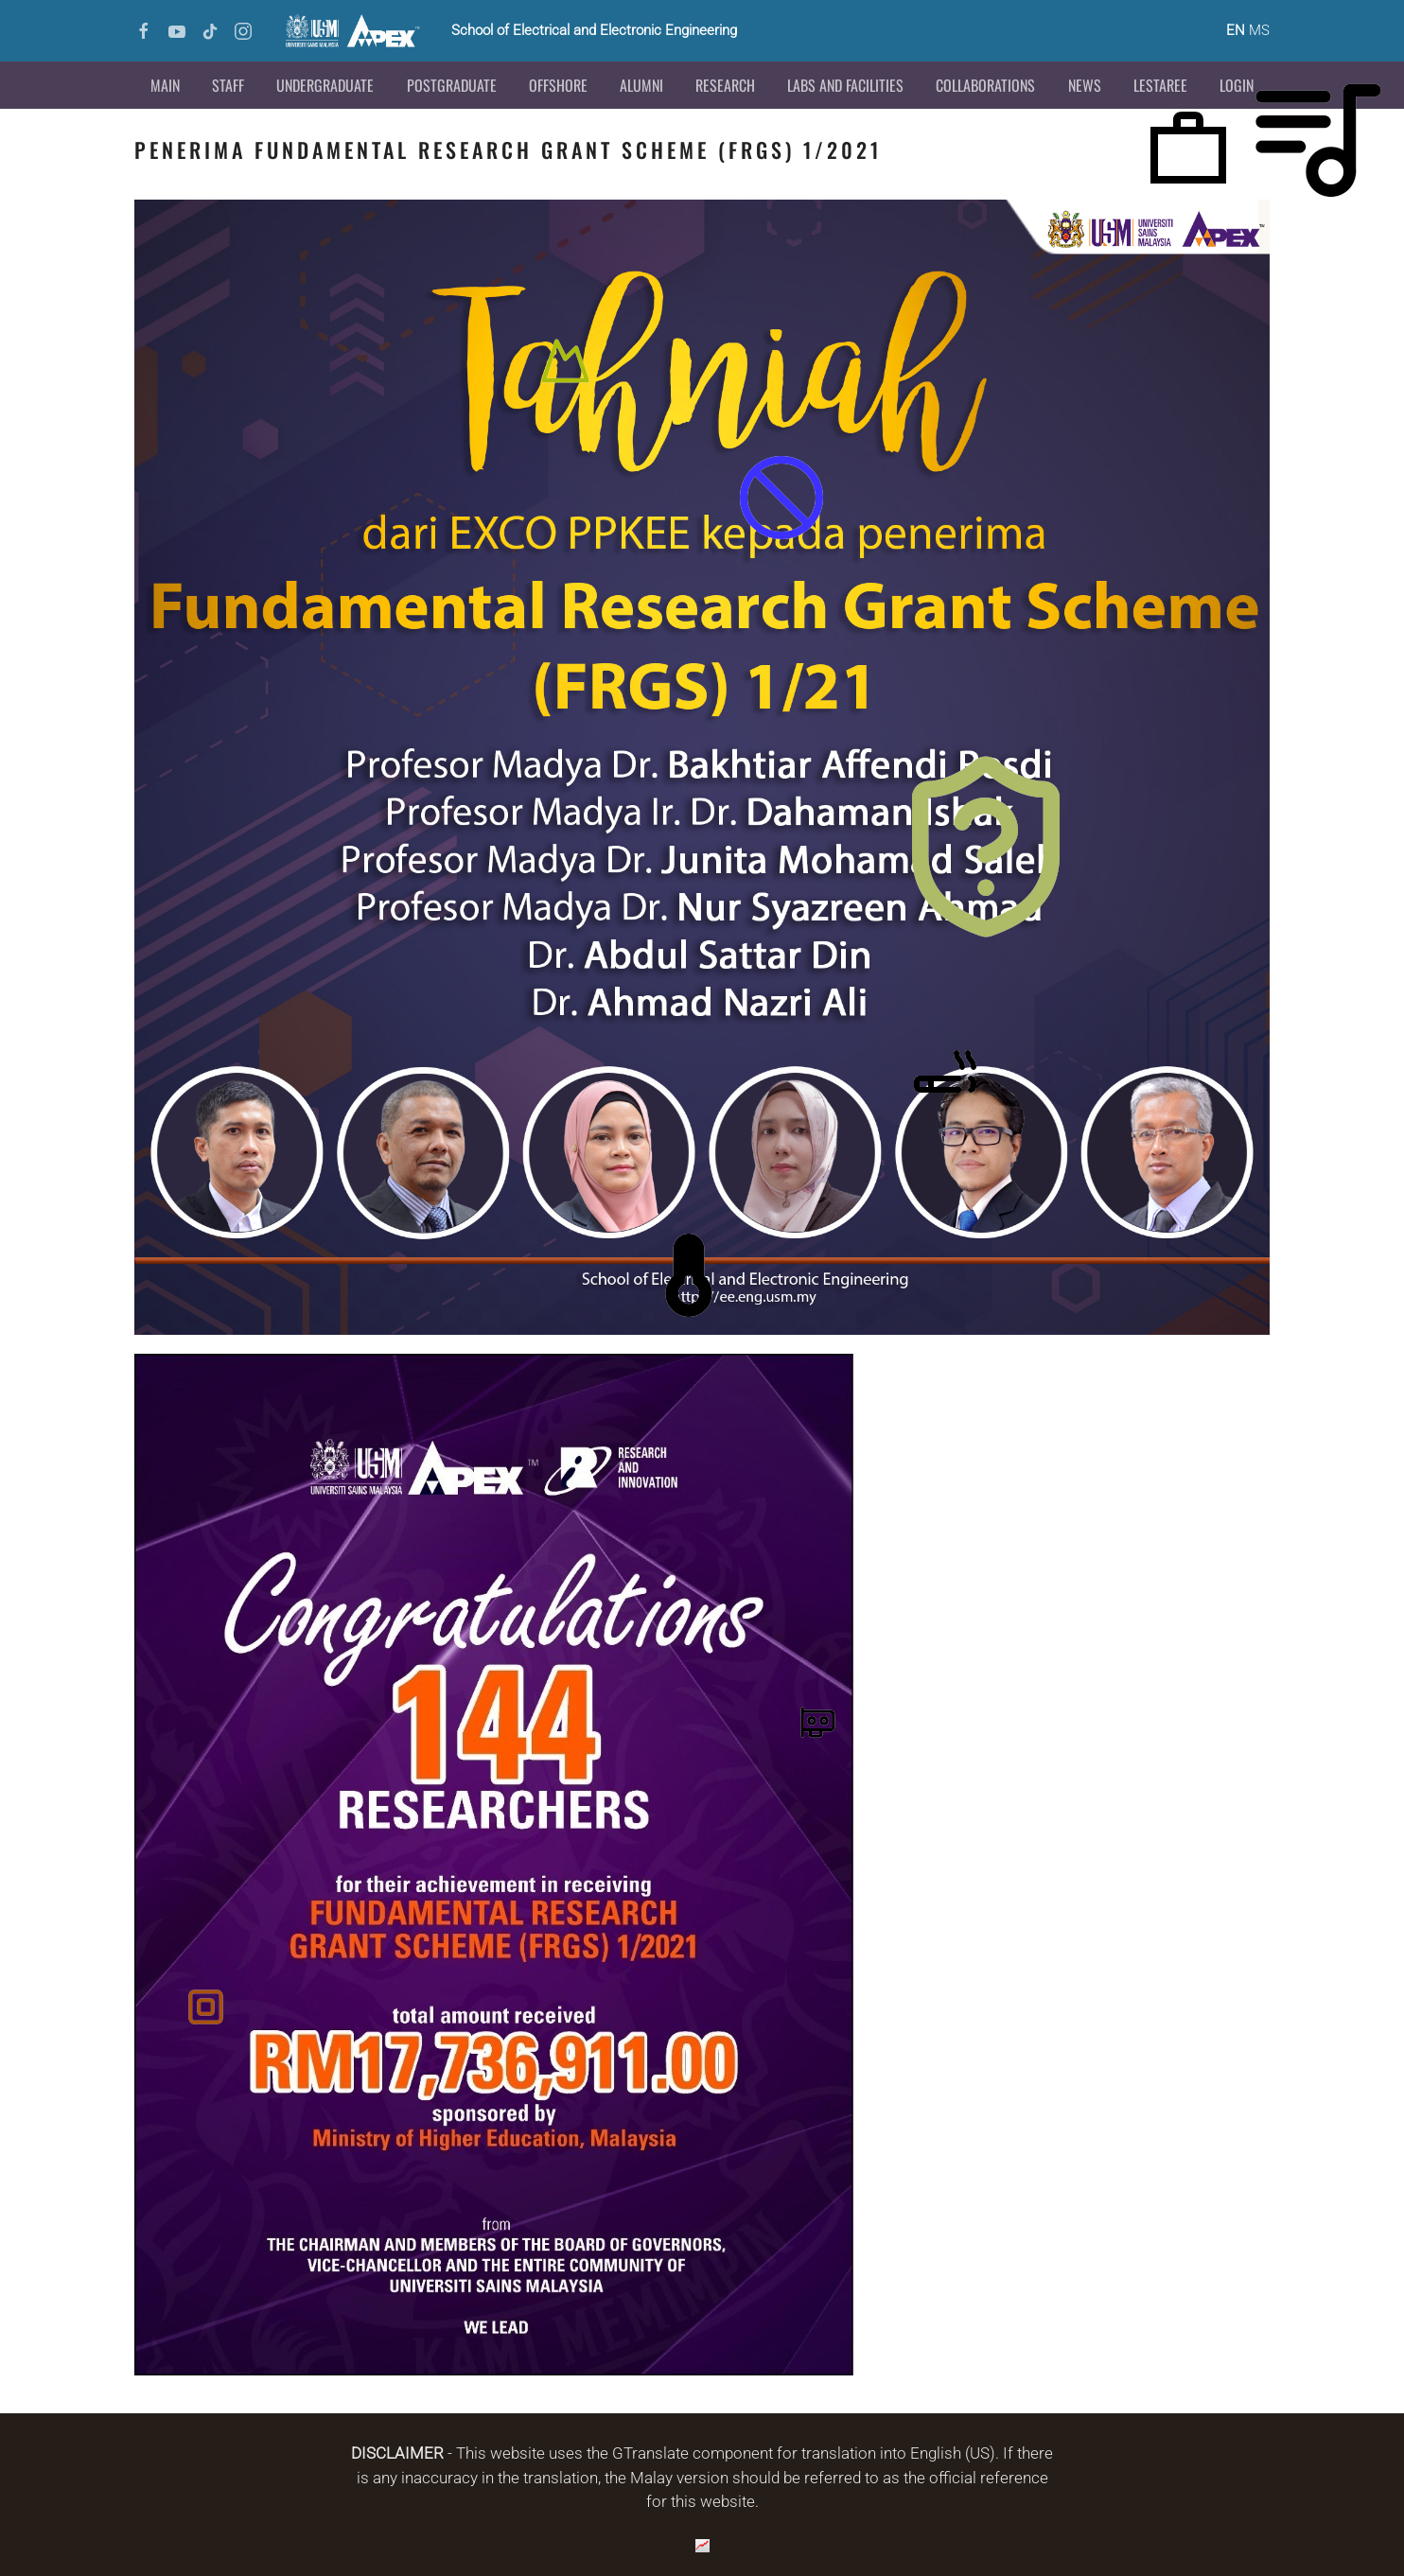 The image size is (1404, 2576). I want to click on indicates blocked or prohibited content, so click(781, 498).